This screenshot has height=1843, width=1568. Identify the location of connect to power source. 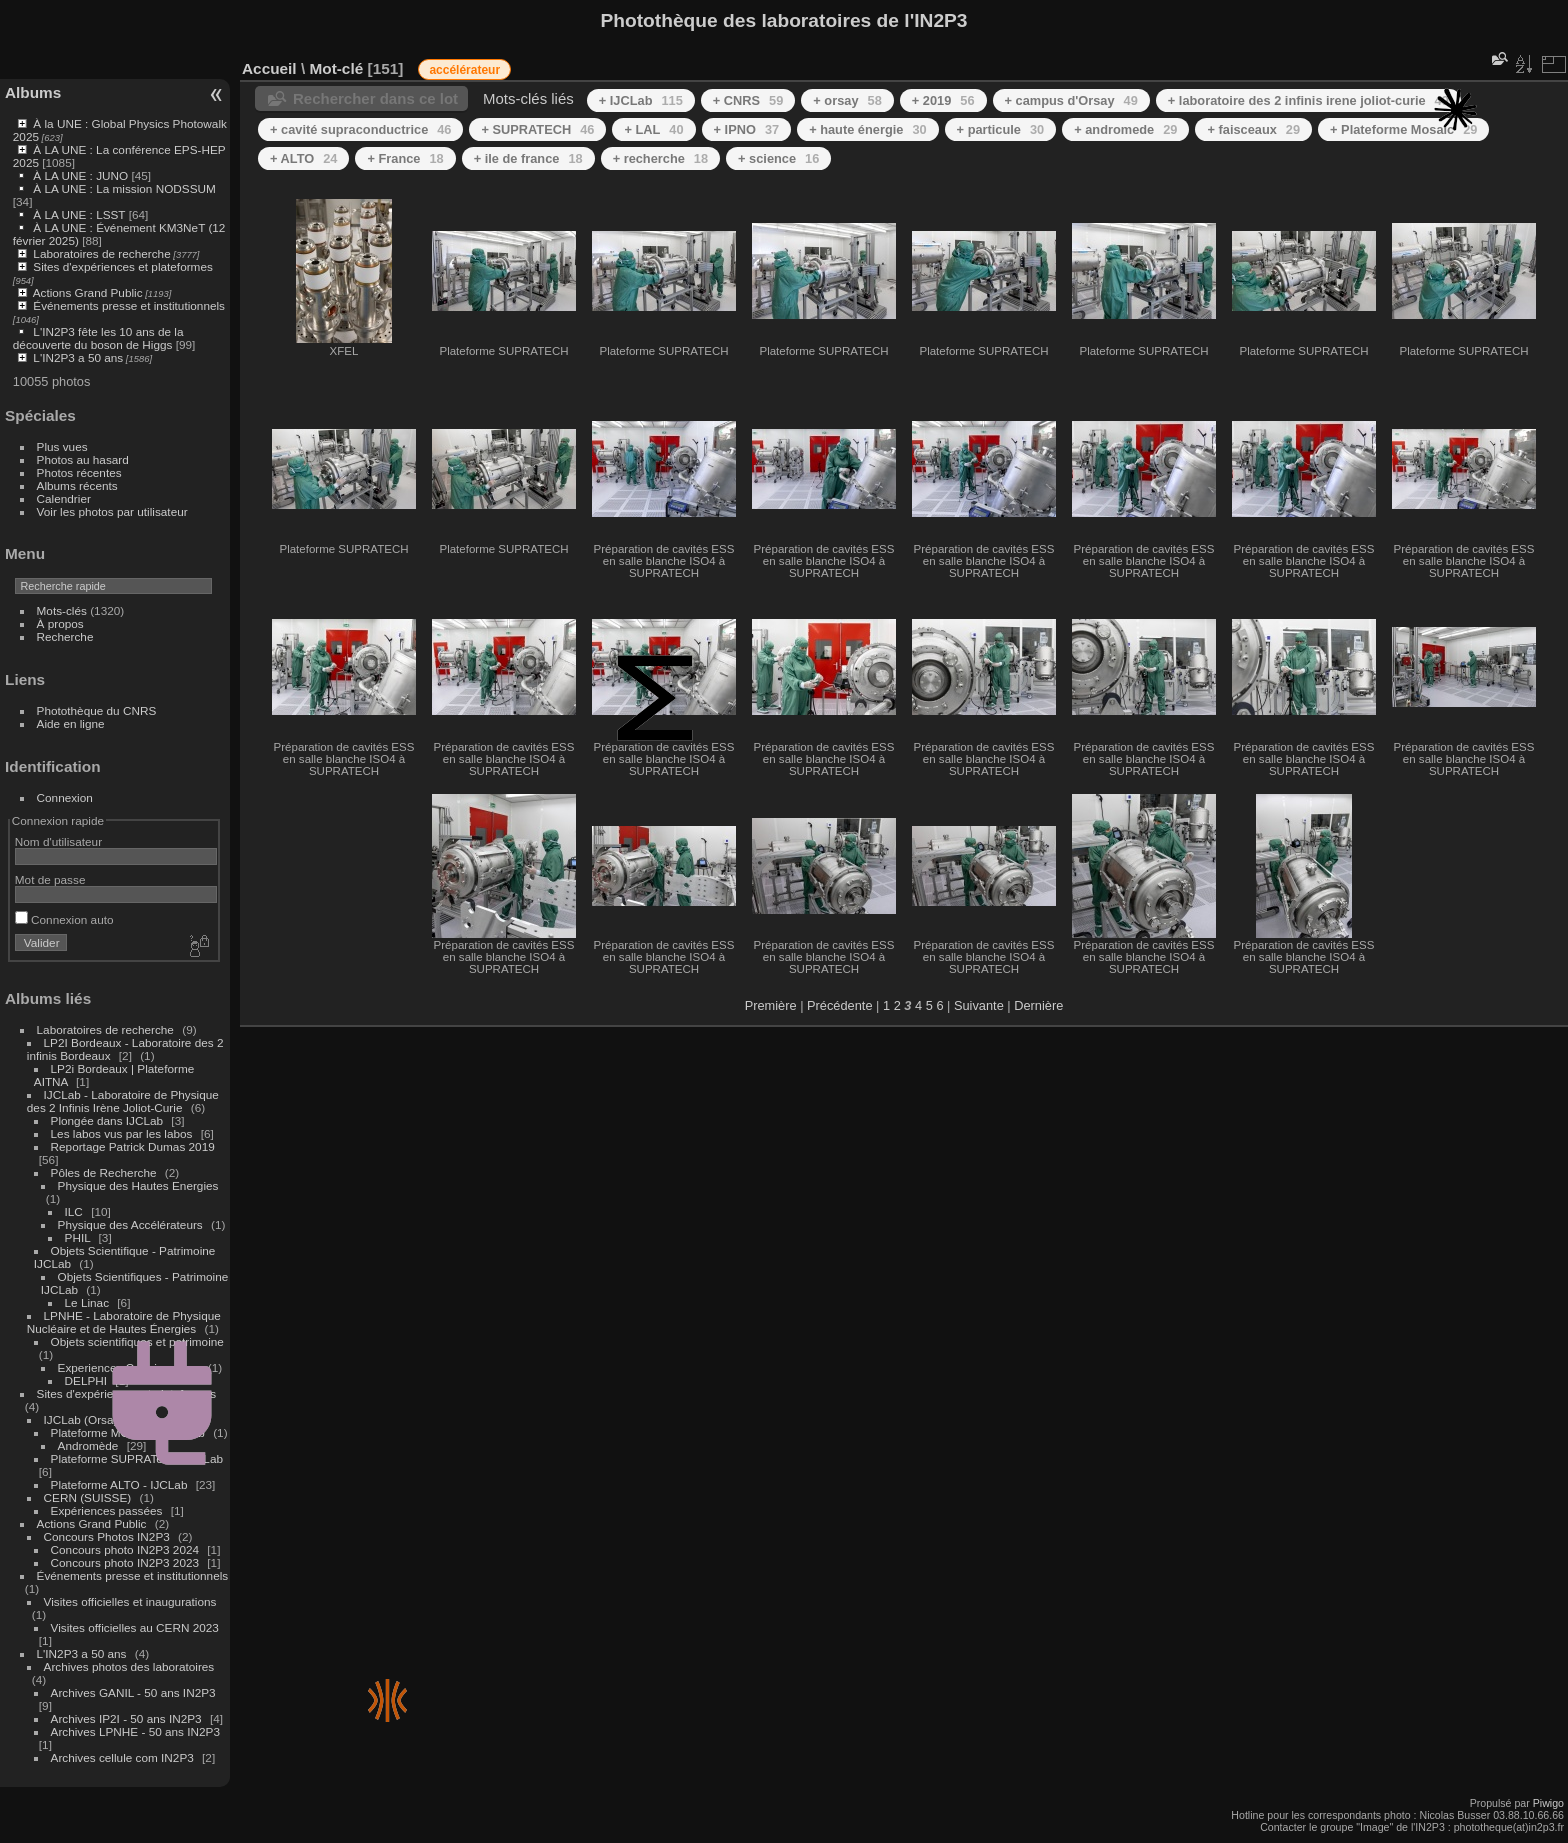
(162, 1403).